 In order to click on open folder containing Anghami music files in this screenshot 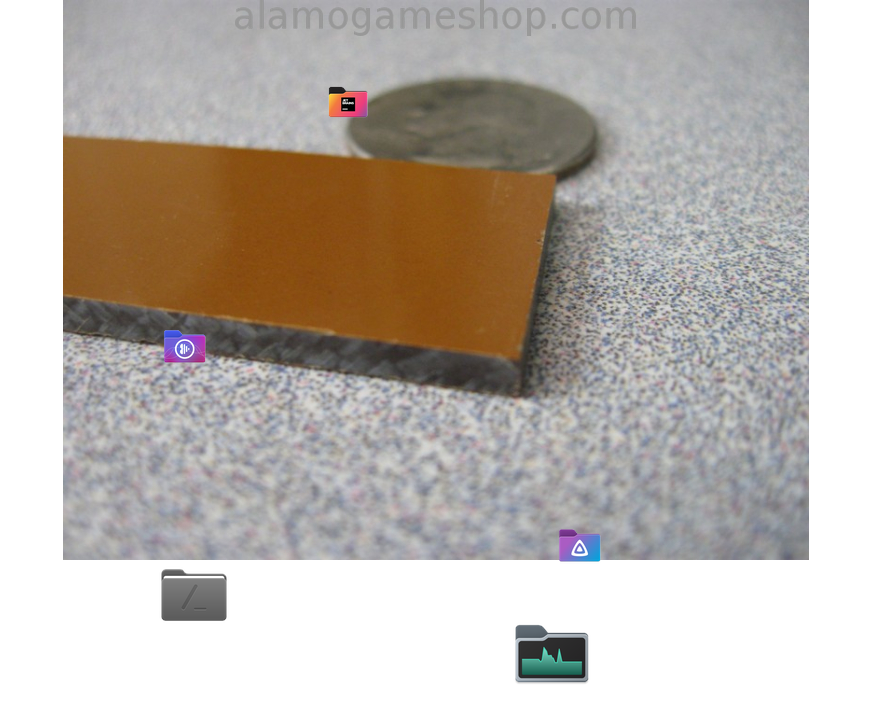, I will do `click(184, 347)`.